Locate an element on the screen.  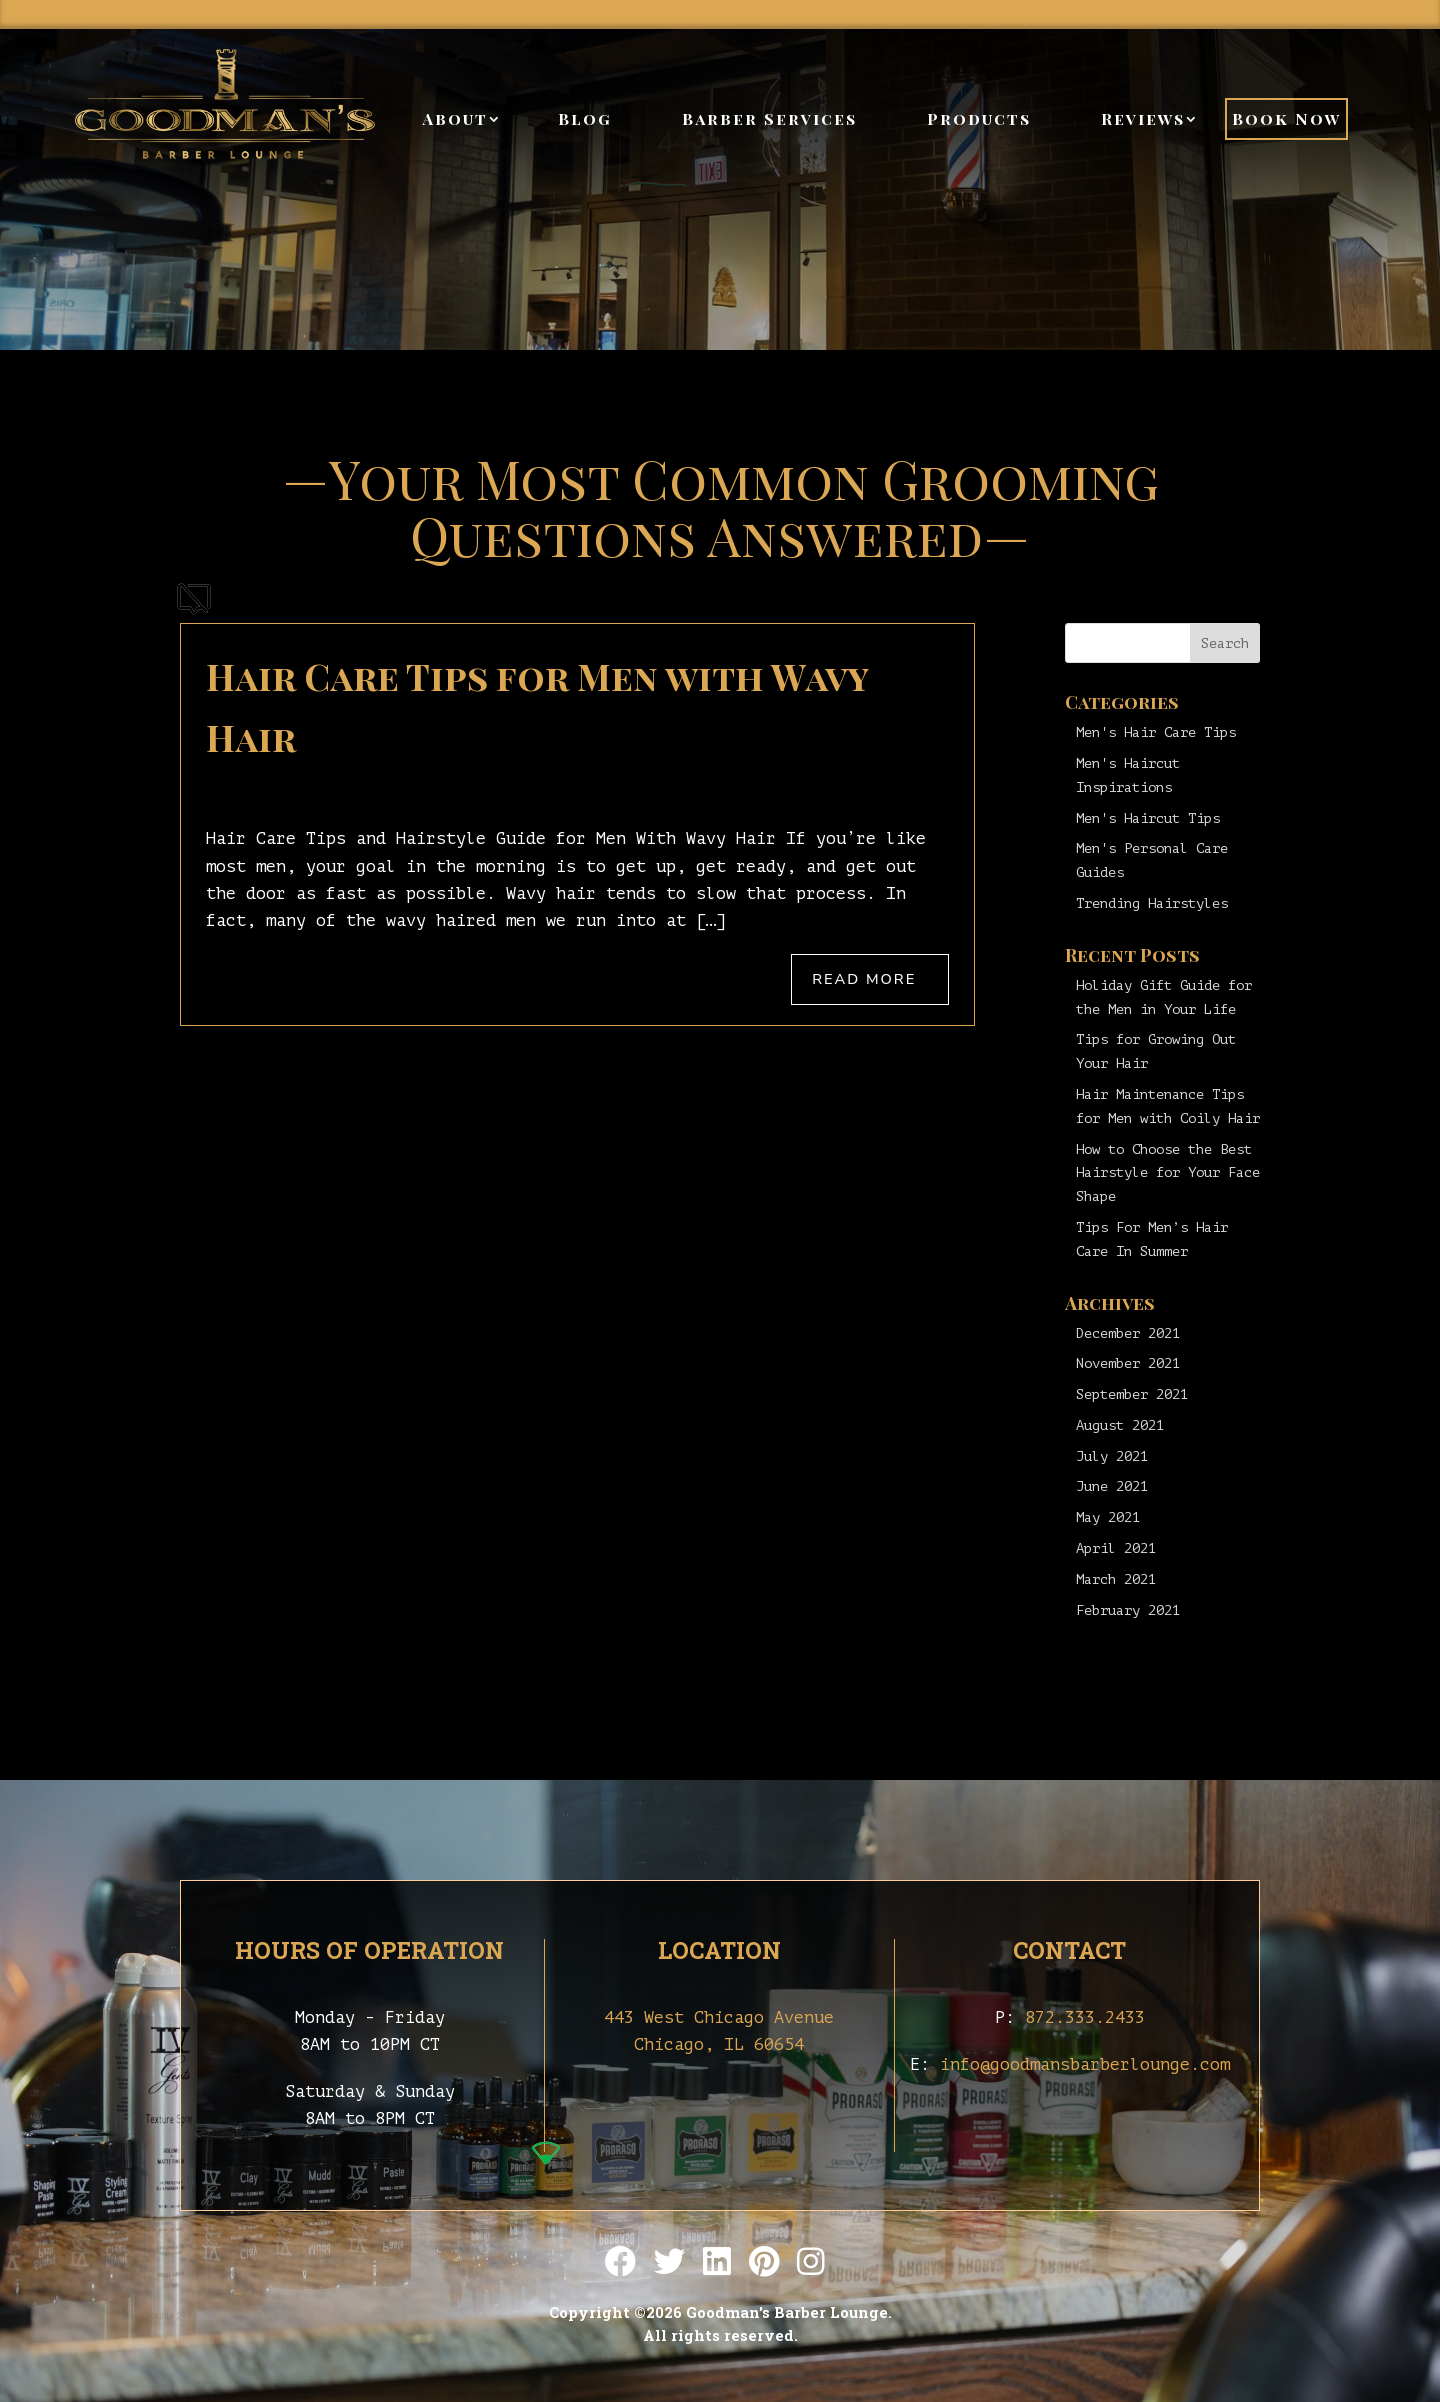
mute or disable chat notifications is located at coordinates (194, 598).